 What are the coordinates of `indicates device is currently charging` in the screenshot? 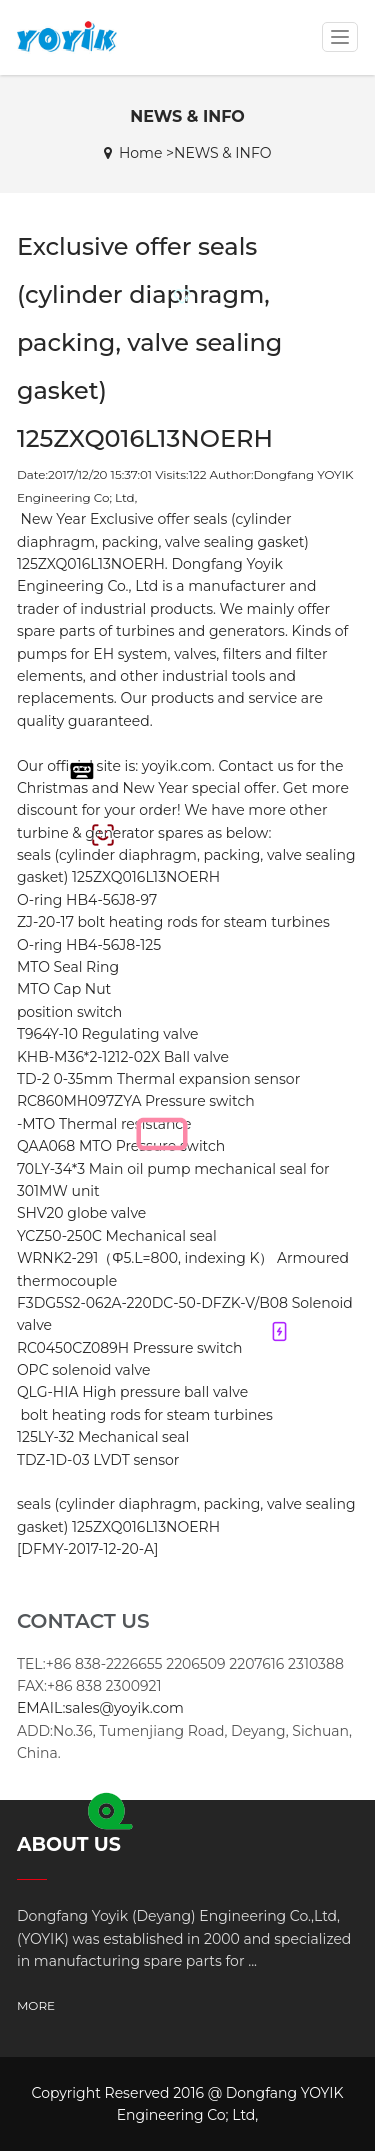 It's located at (279, 1331).